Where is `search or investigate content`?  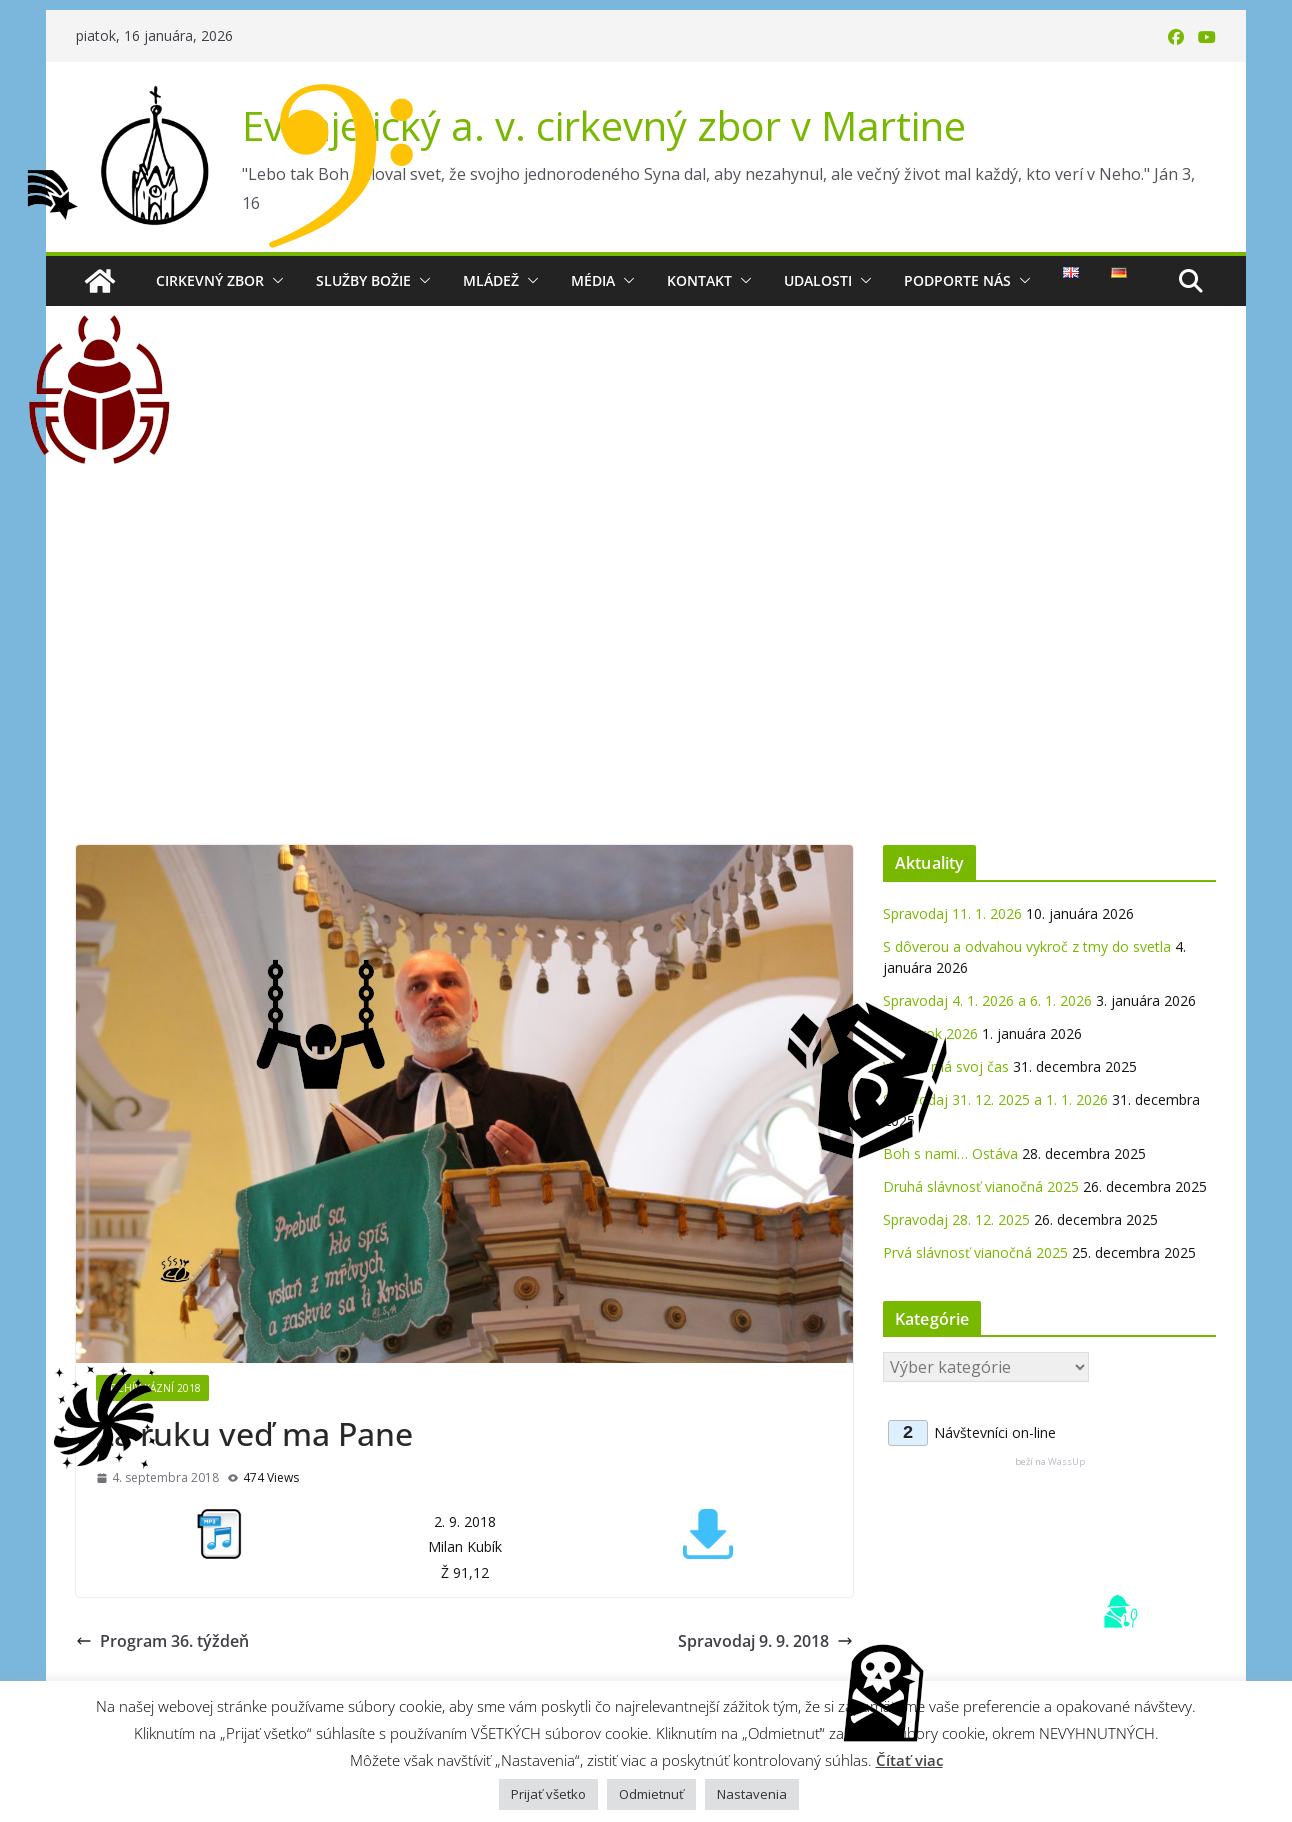 search or investigate content is located at coordinates (1121, 1611).